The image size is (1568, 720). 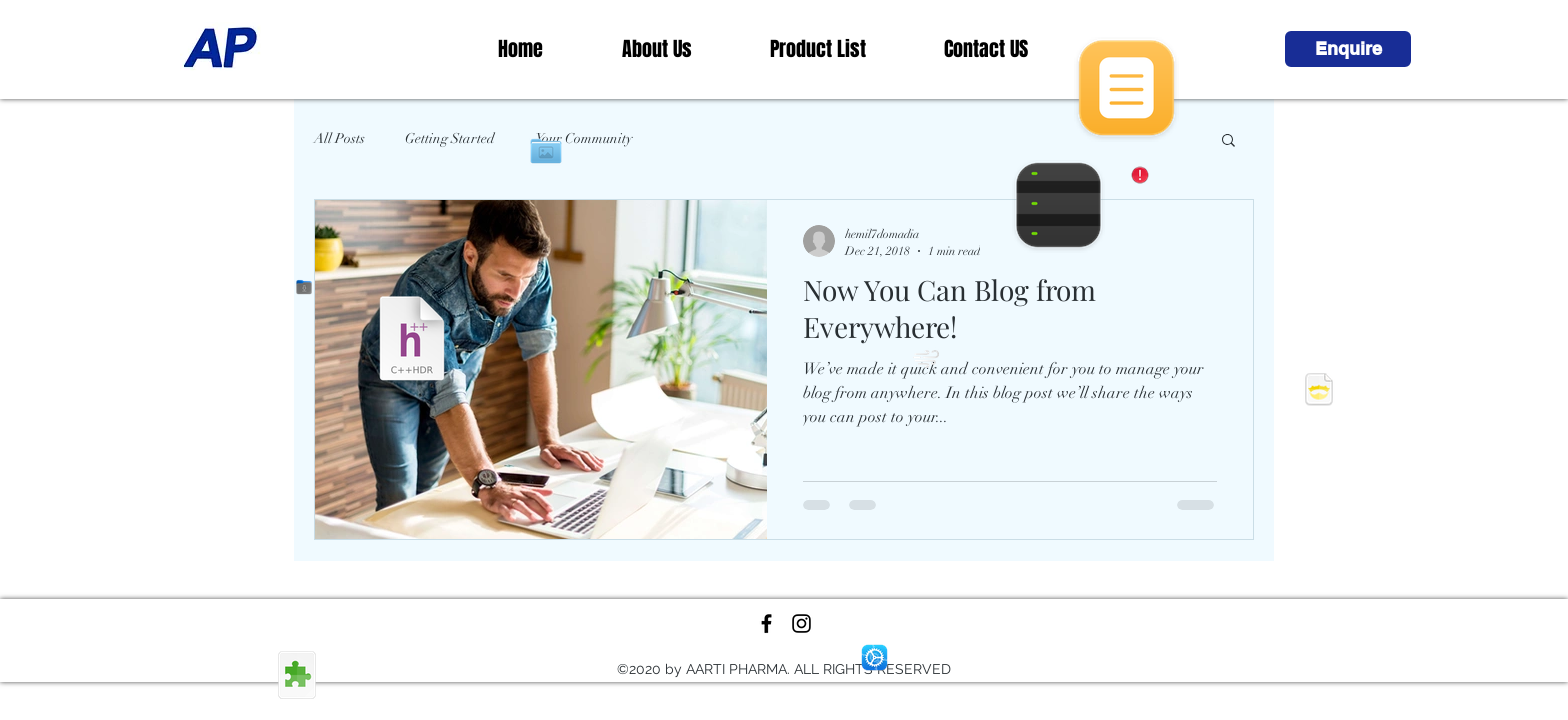 What do you see at coordinates (304, 287) in the screenshot?
I see `open your downloads folder` at bounding box center [304, 287].